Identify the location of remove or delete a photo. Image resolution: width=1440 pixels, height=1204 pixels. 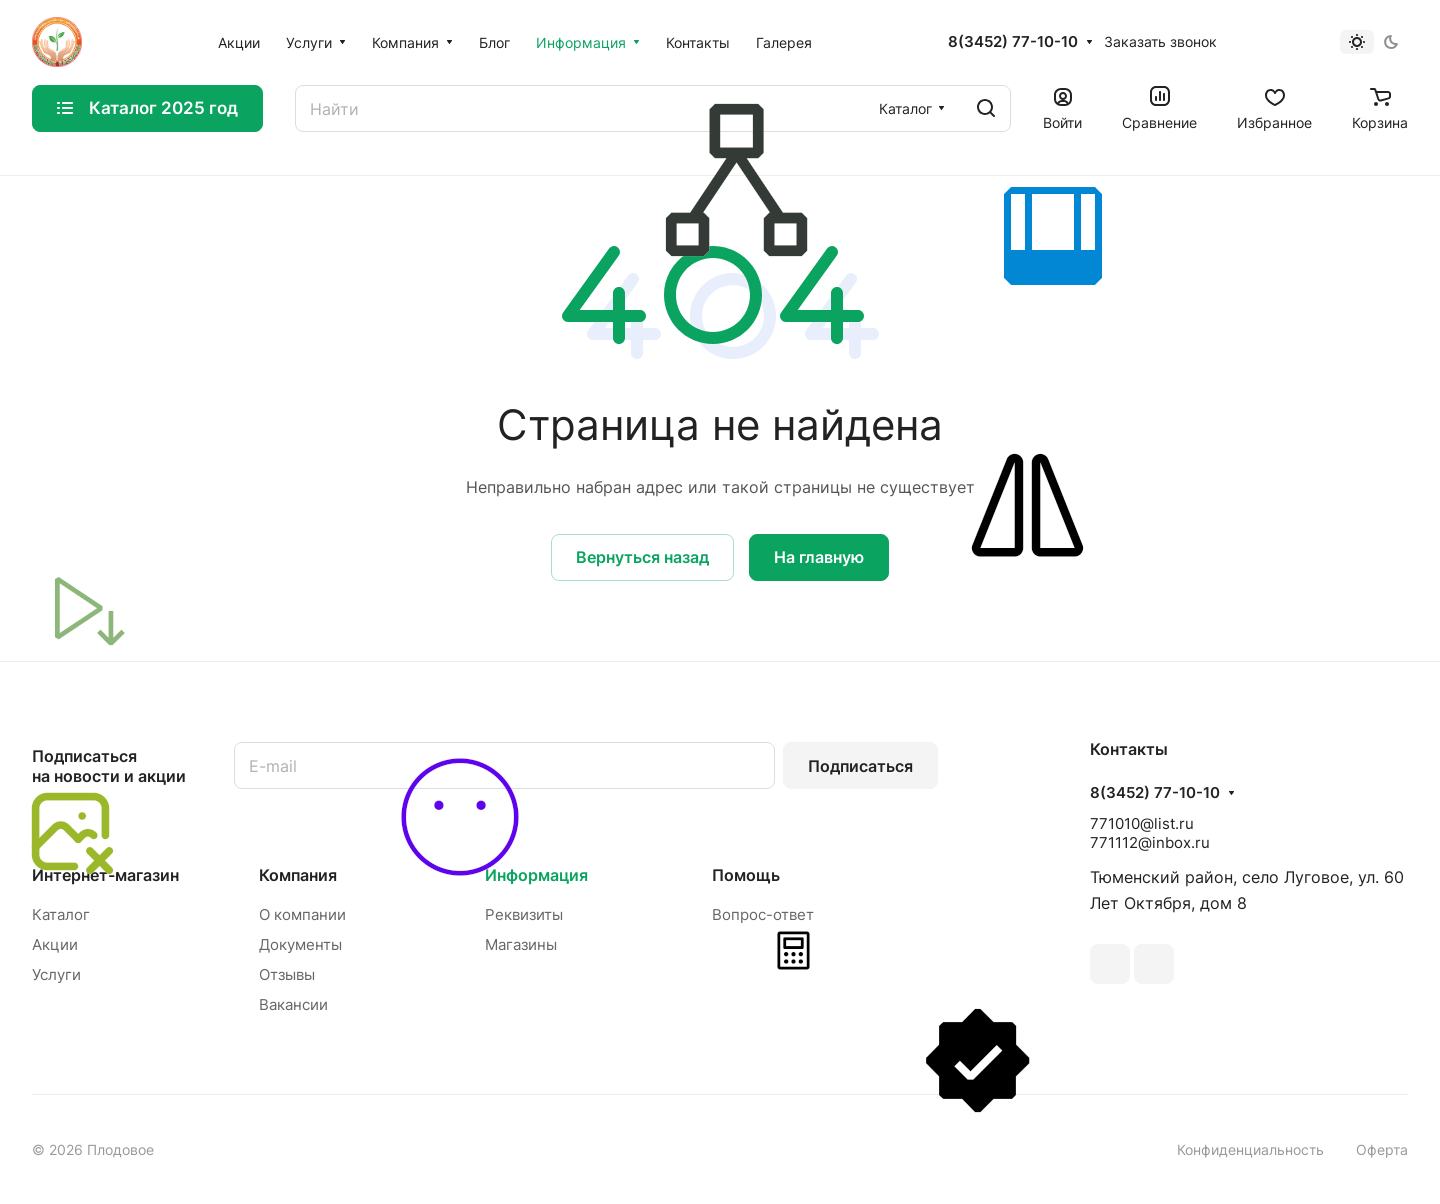
(70, 831).